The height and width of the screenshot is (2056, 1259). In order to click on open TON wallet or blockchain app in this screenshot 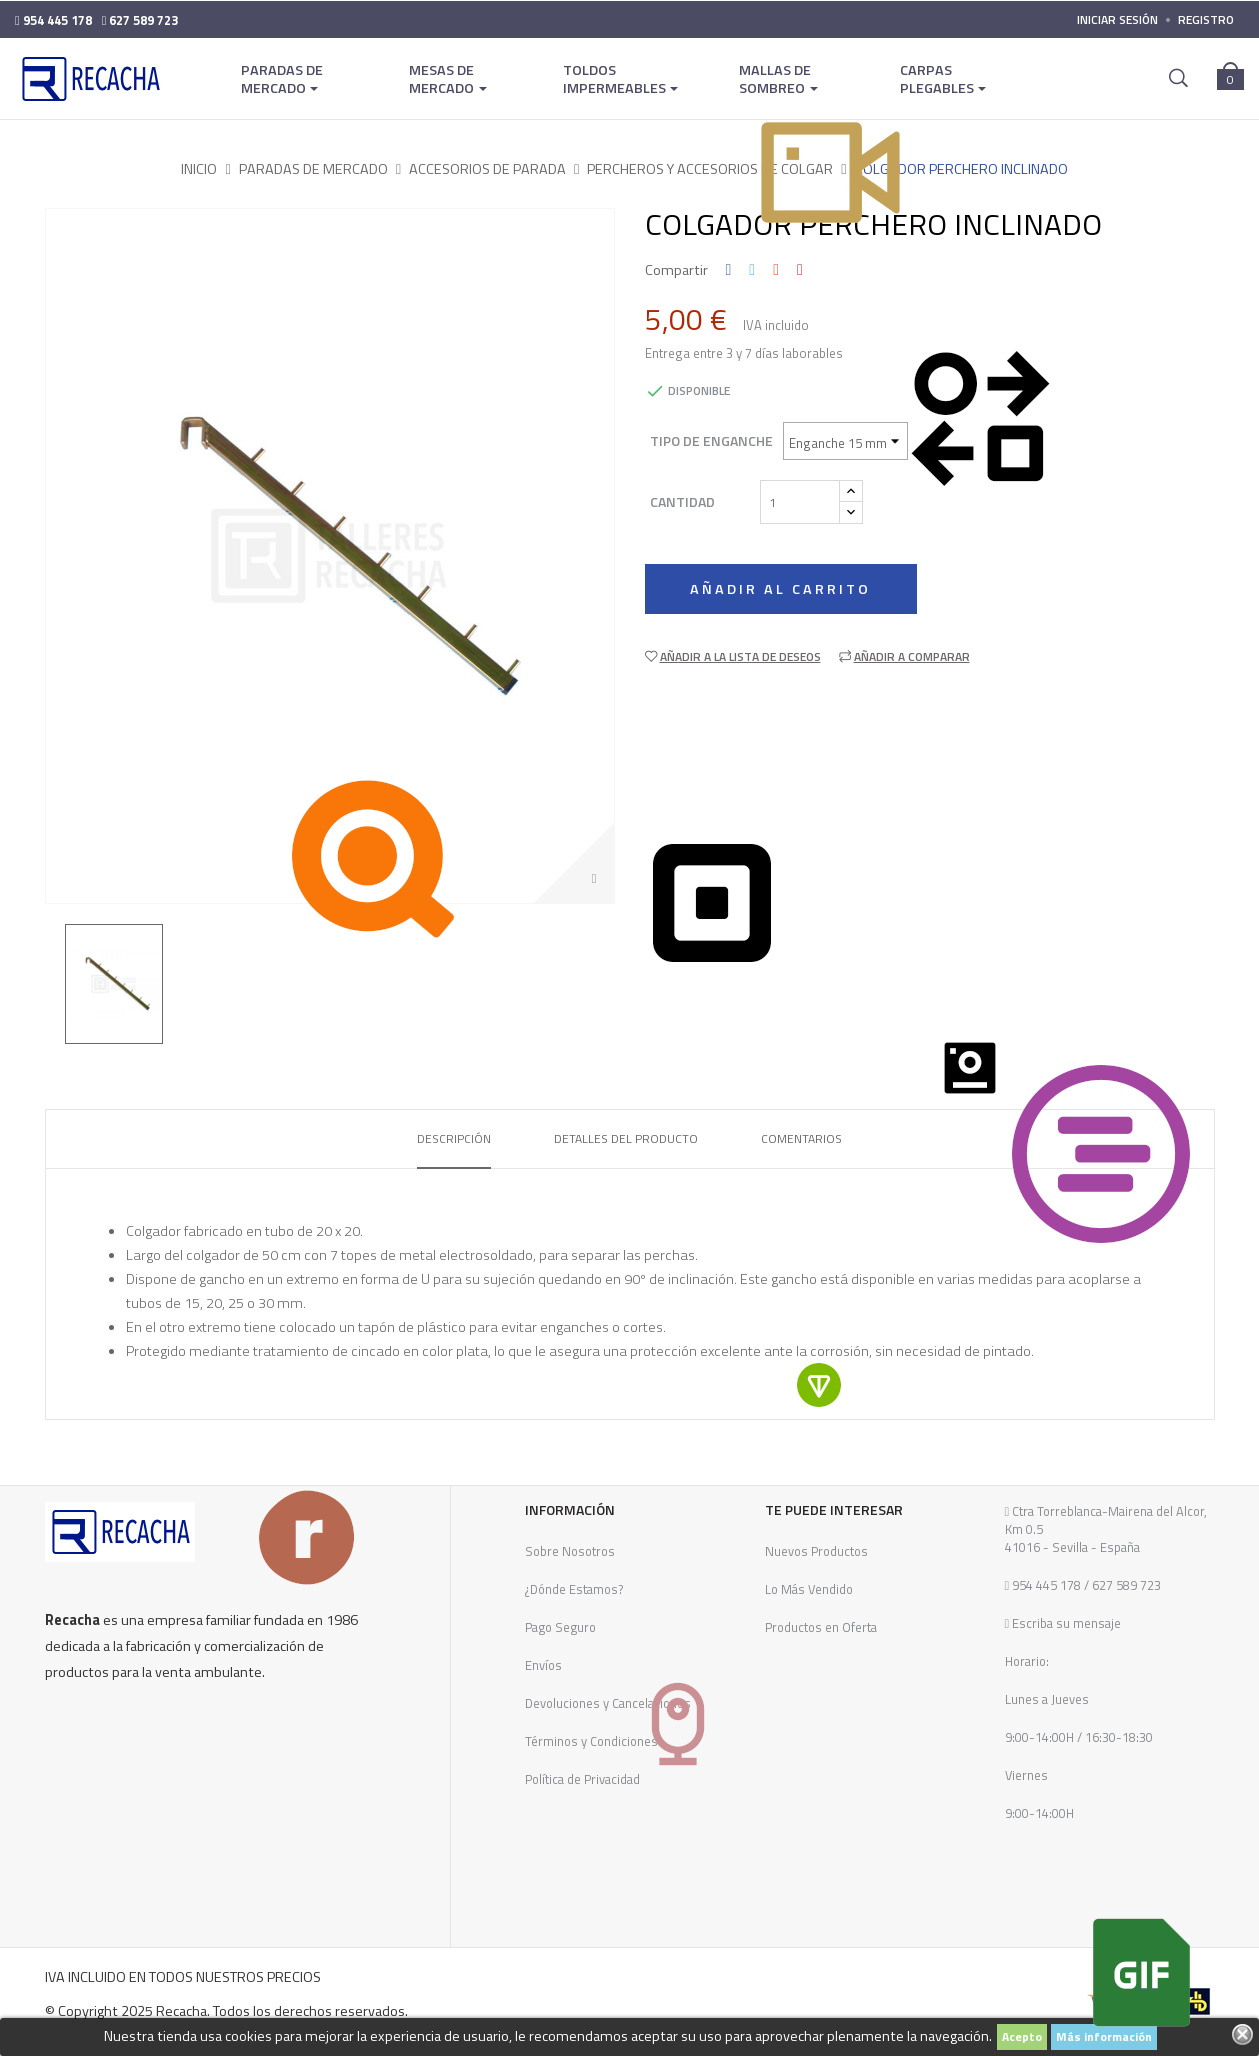, I will do `click(819, 1385)`.